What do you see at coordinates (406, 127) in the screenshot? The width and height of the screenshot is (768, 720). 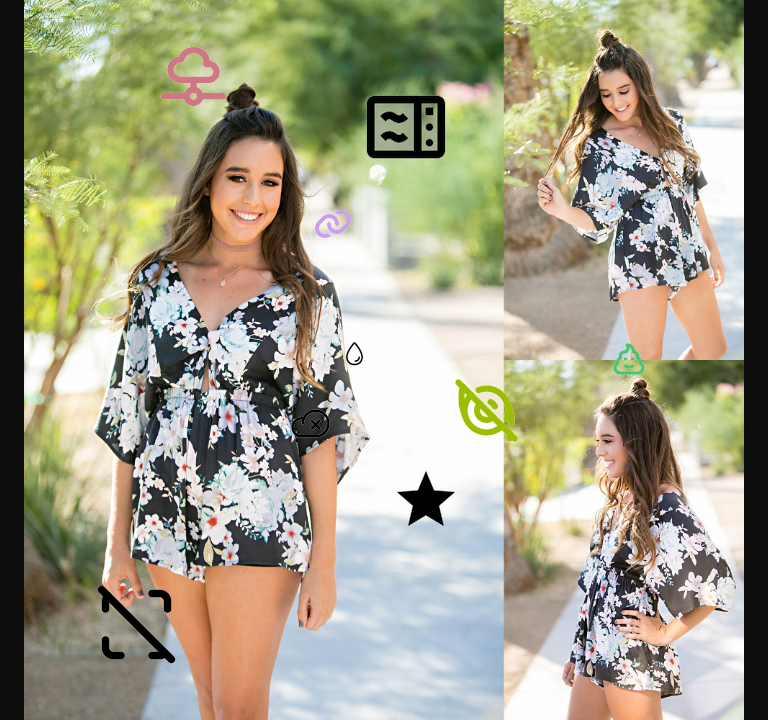 I see `microwave or kitchen appliance control` at bounding box center [406, 127].